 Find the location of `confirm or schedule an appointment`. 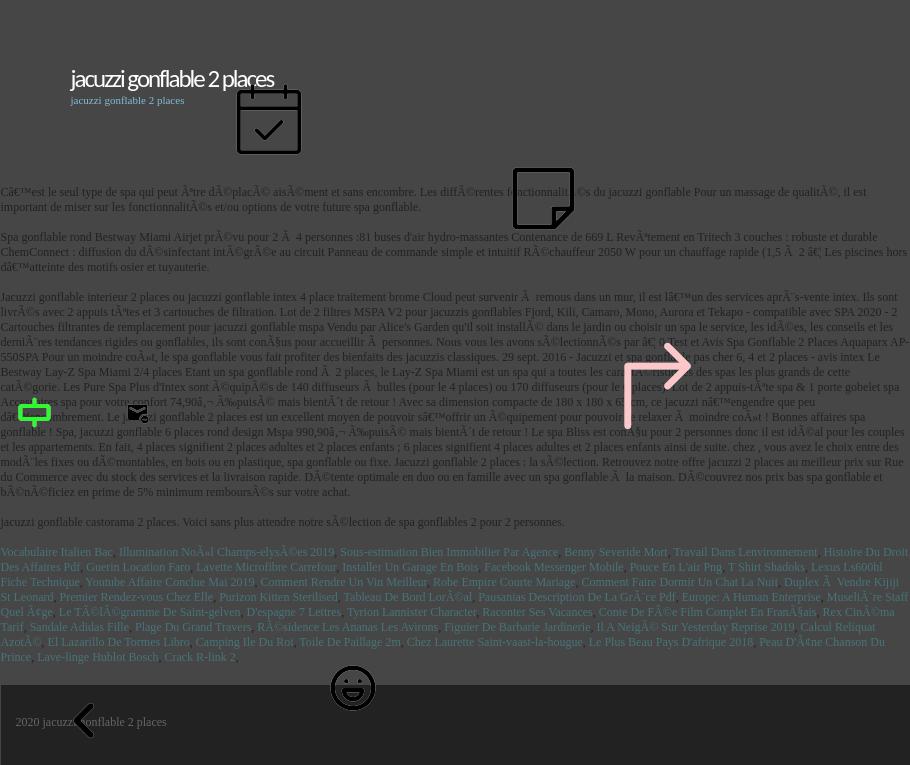

confirm or schedule an appointment is located at coordinates (269, 122).